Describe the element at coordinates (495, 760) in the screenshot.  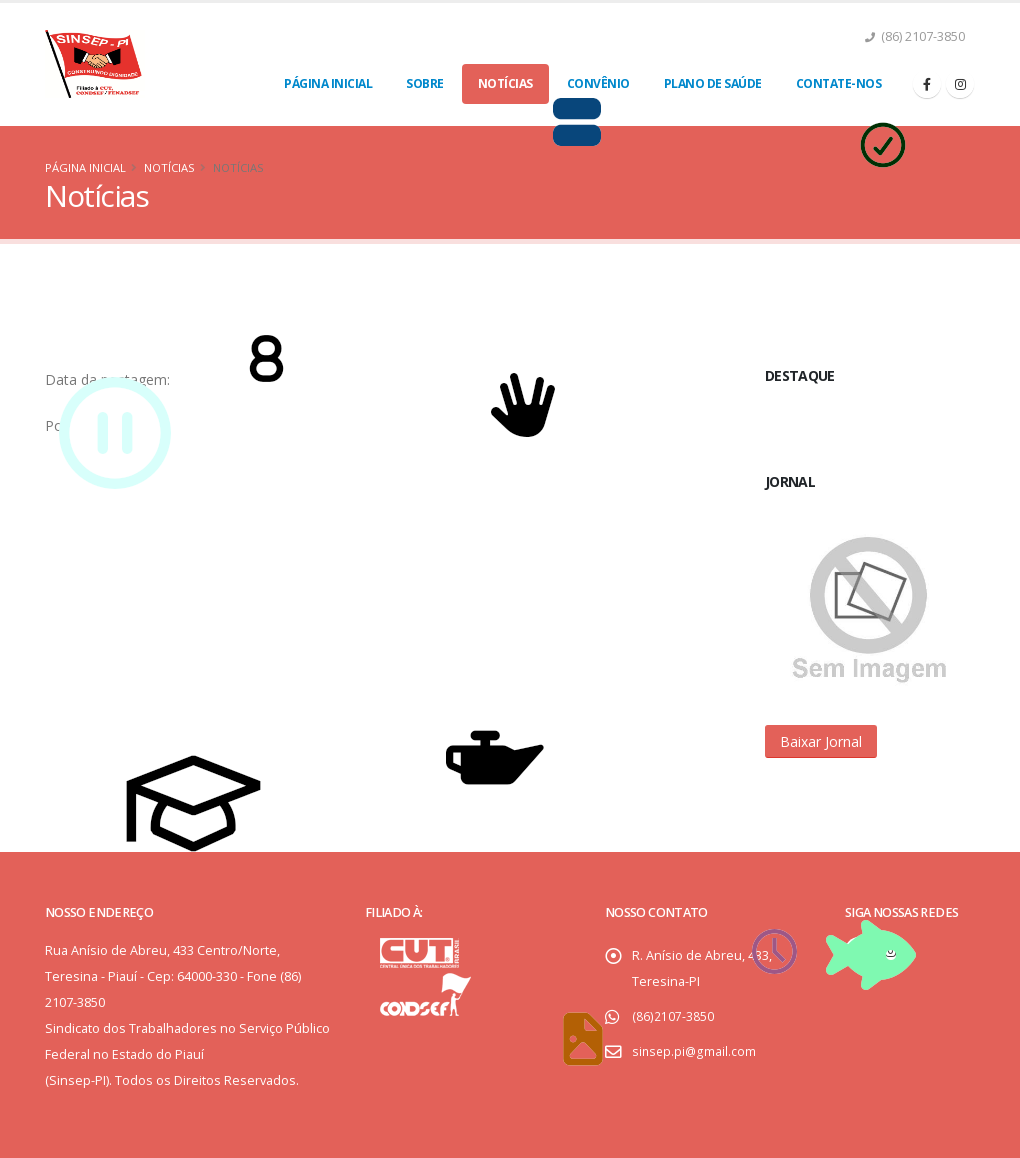
I see `access maintenance or service settings` at that location.